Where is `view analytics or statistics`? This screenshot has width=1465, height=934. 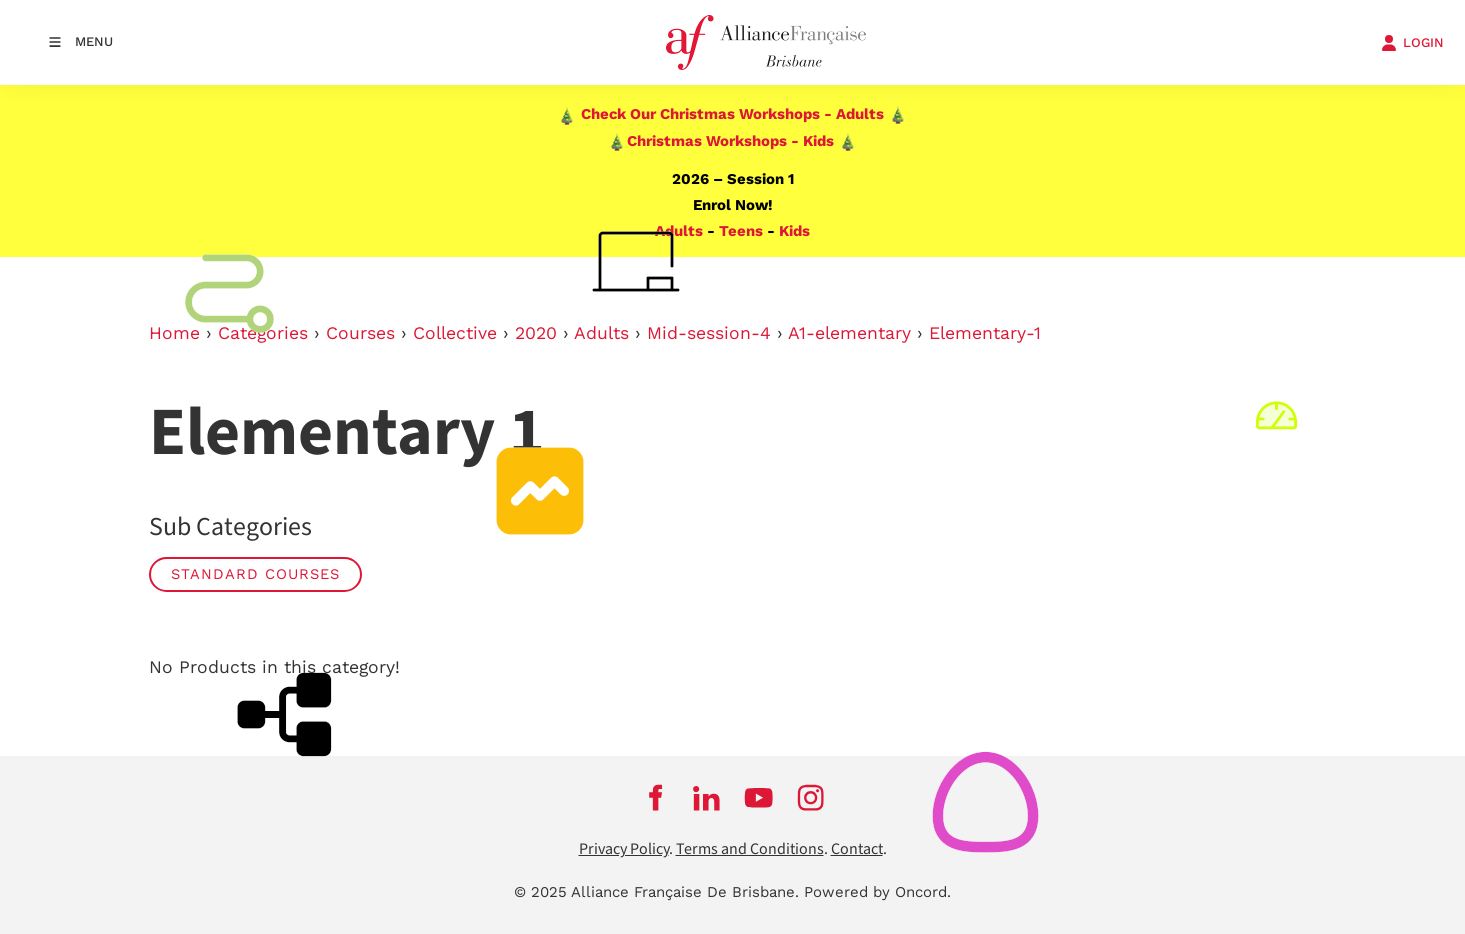 view analytics or statistics is located at coordinates (540, 491).